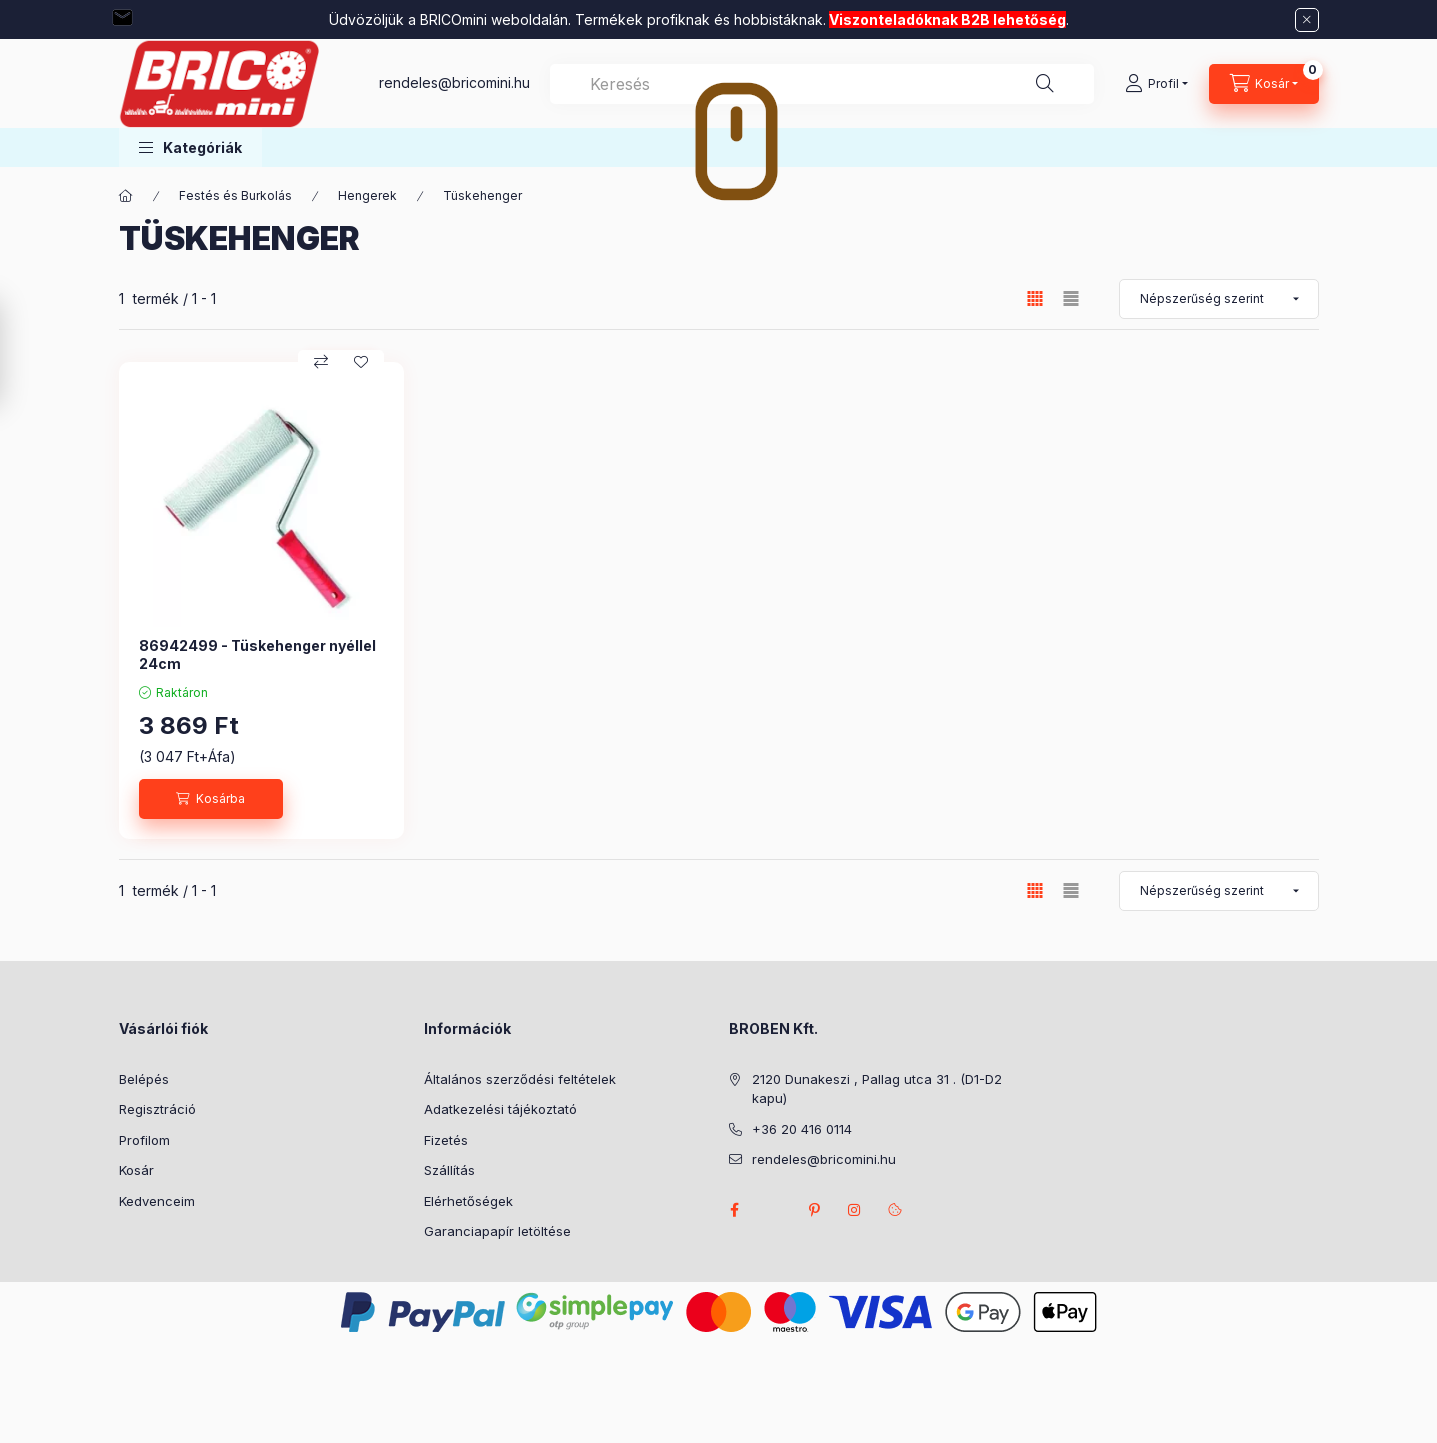 This screenshot has width=1437, height=1443. What do you see at coordinates (736, 141) in the screenshot?
I see `mouse input device settings` at bounding box center [736, 141].